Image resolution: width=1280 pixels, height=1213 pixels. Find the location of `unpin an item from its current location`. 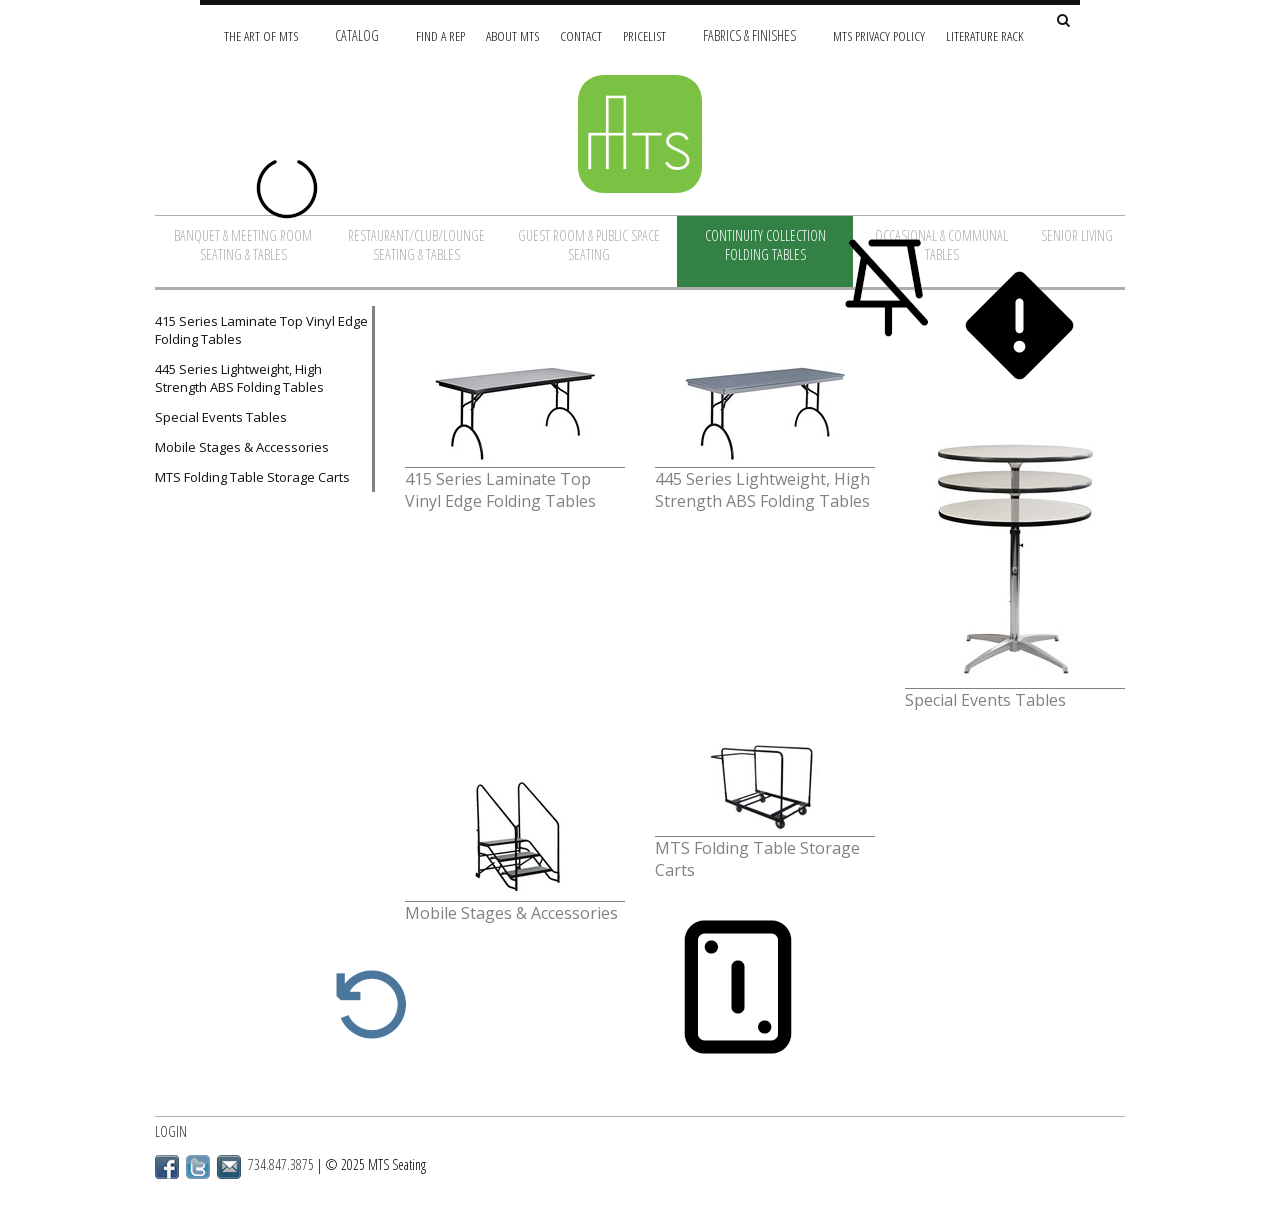

unpin an item from its current location is located at coordinates (888, 282).